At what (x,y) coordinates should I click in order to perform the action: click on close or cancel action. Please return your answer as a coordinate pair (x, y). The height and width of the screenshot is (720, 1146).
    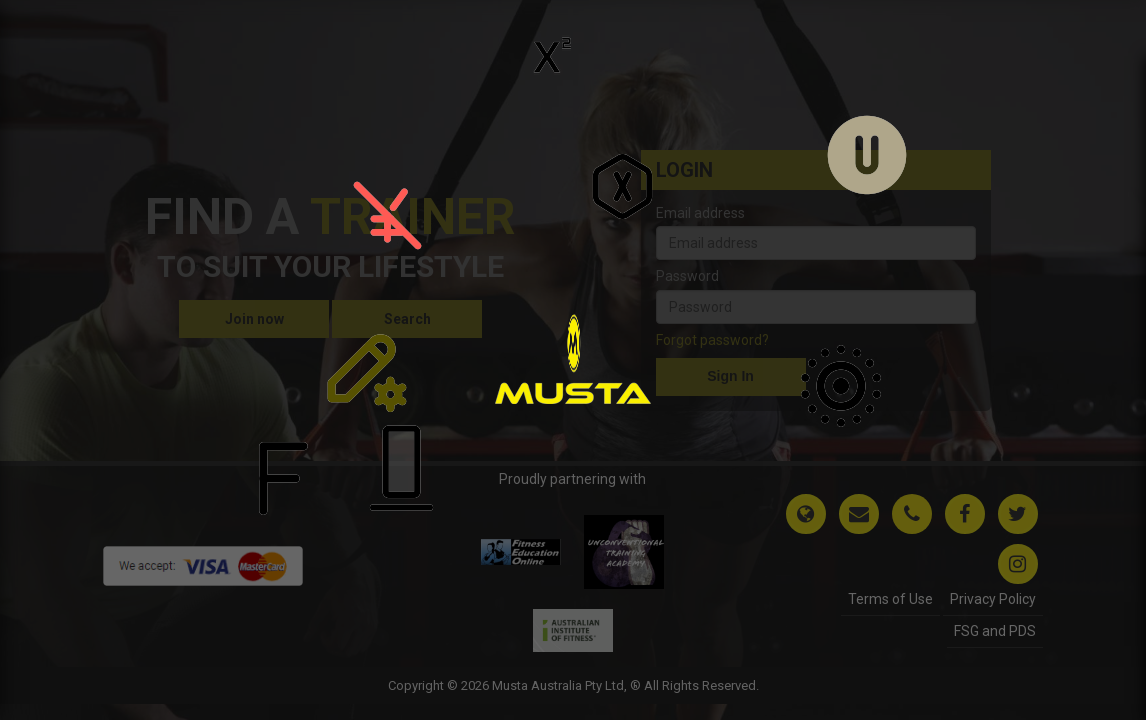
    Looking at the image, I should click on (622, 186).